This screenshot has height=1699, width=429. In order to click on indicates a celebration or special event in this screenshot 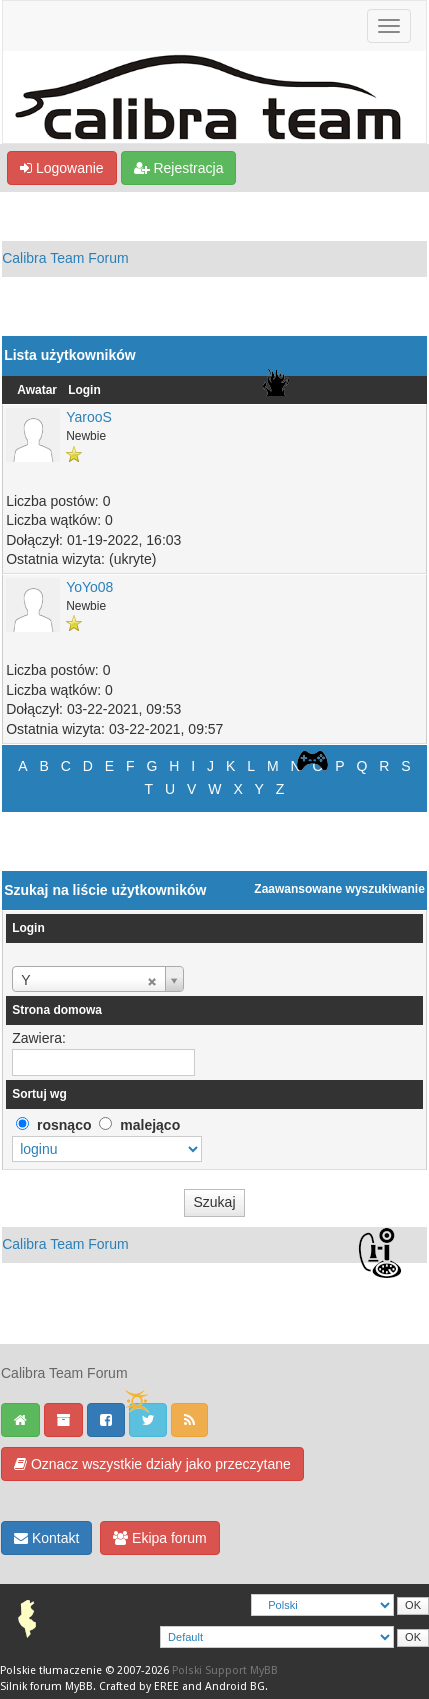, I will do `click(275, 382)`.